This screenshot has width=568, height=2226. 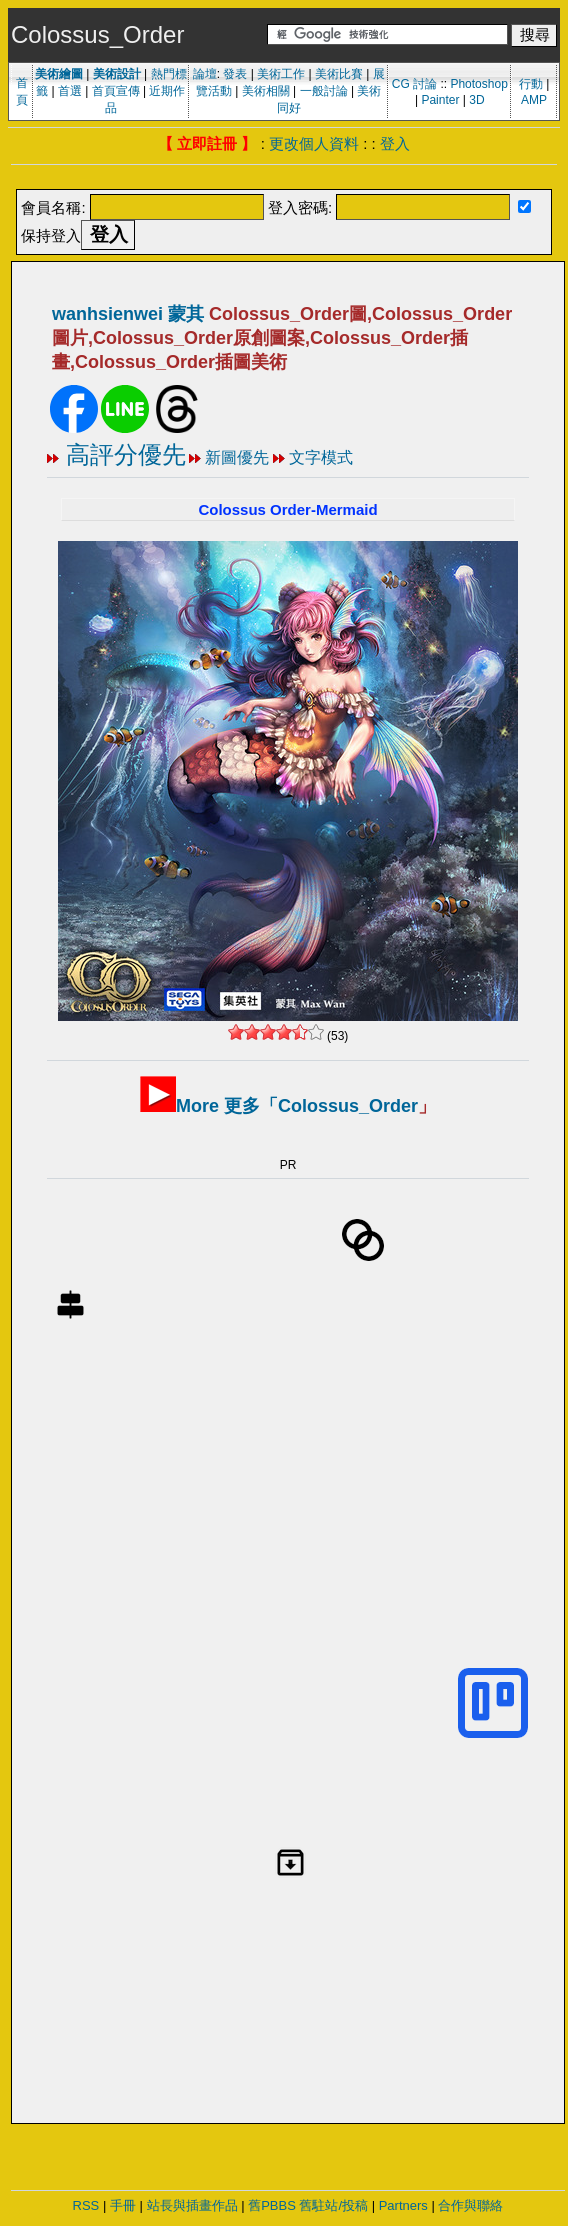 I want to click on view venn diagram or comparison chart, so click(x=363, y=1240).